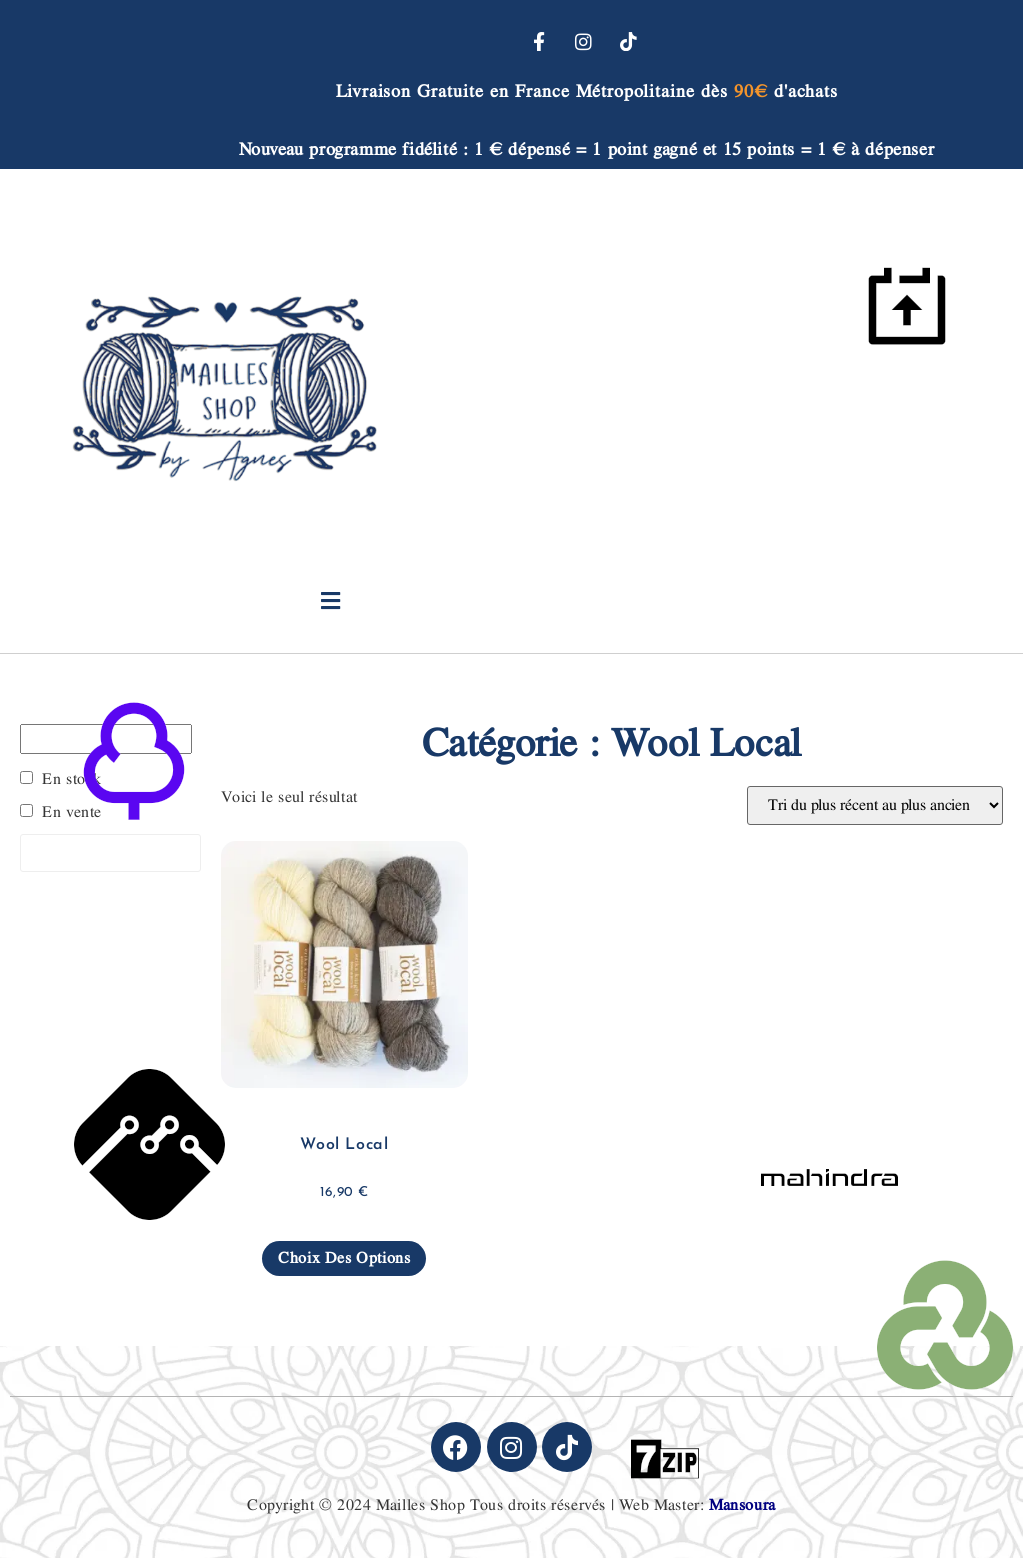  Describe the element at coordinates (829, 1177) in the screenshot. I see `Mahindra company logo` at that location.